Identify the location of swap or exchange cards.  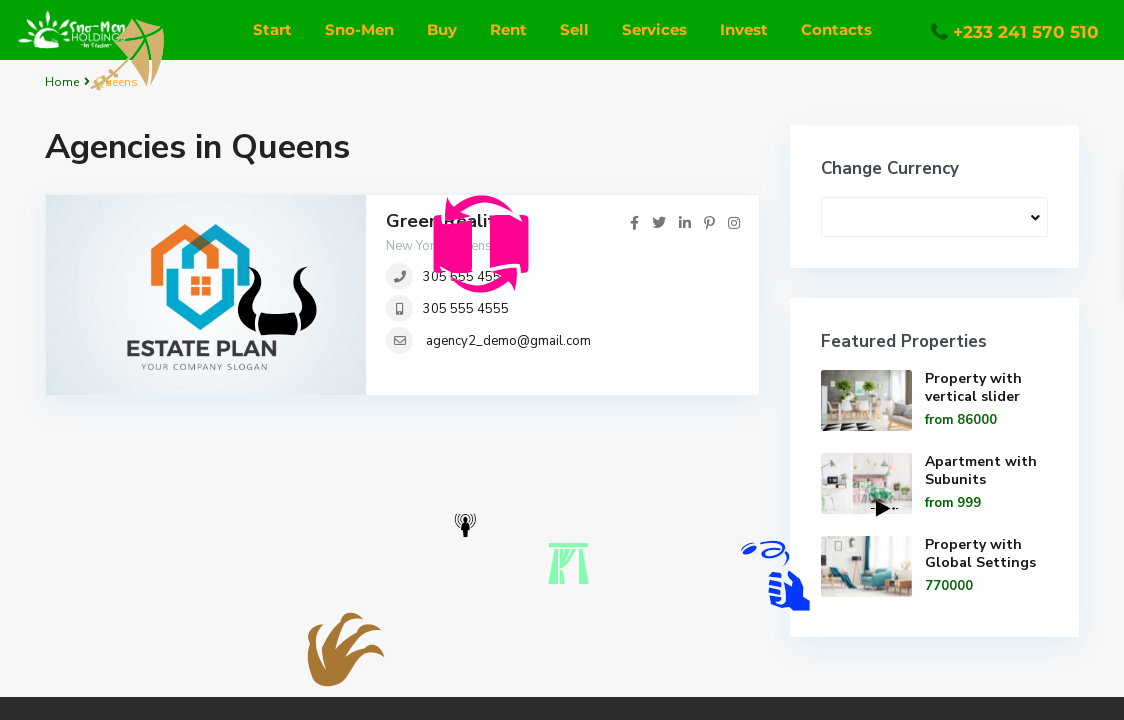
(481, 244).